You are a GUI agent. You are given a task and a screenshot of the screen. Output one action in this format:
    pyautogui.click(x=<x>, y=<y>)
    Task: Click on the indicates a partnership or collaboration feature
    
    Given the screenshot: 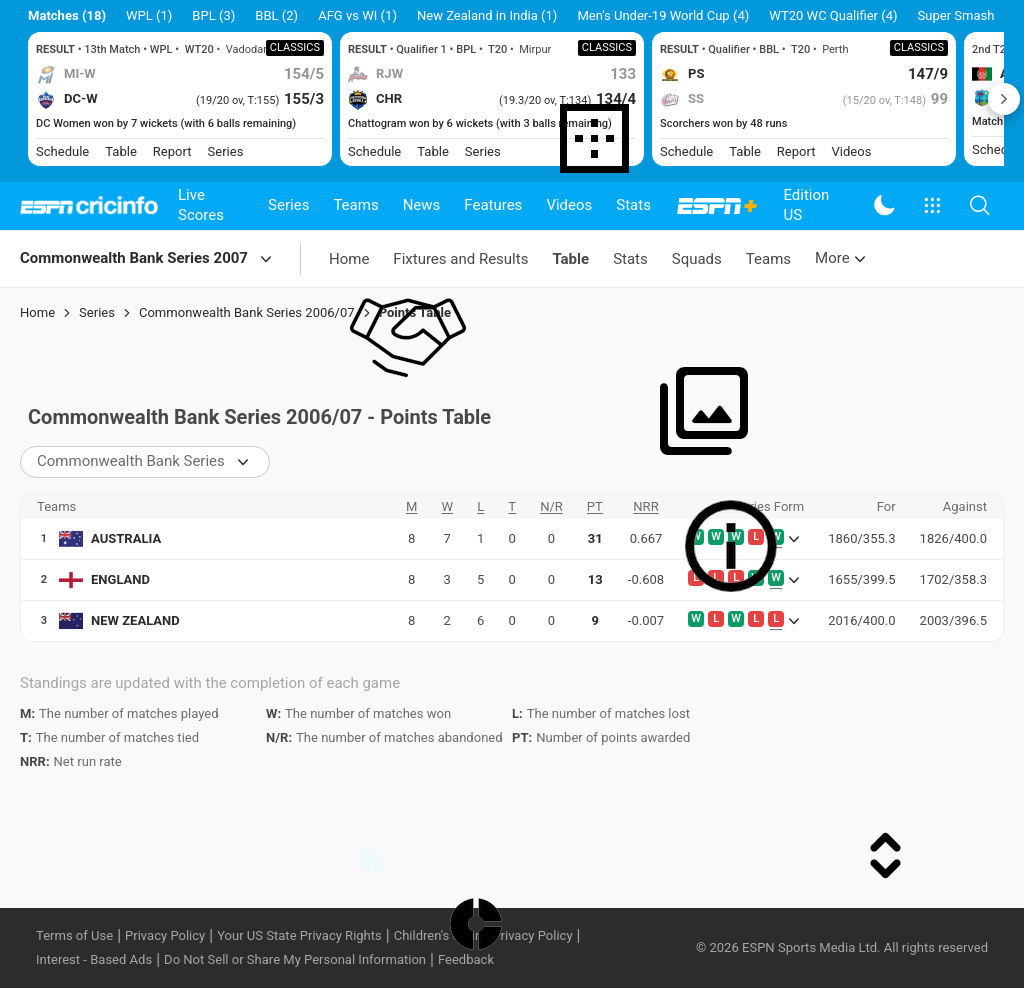 What is the action you would take?
    pyautogui.click(x=408, y=334)
    